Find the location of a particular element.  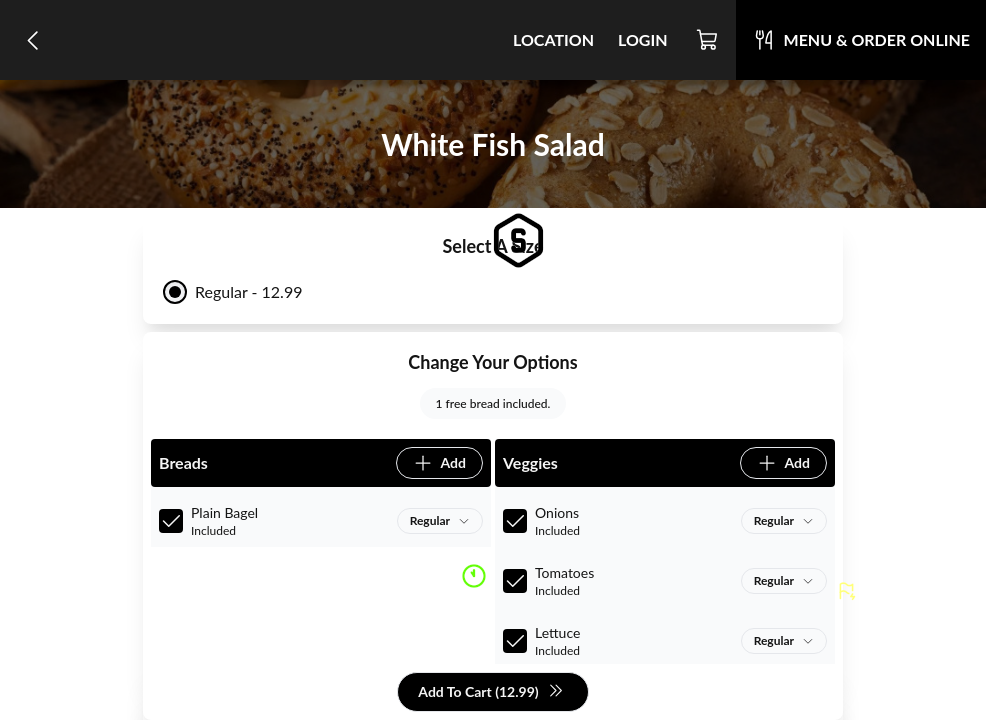

indicates a service or system status is located at coordinates (518, 240).